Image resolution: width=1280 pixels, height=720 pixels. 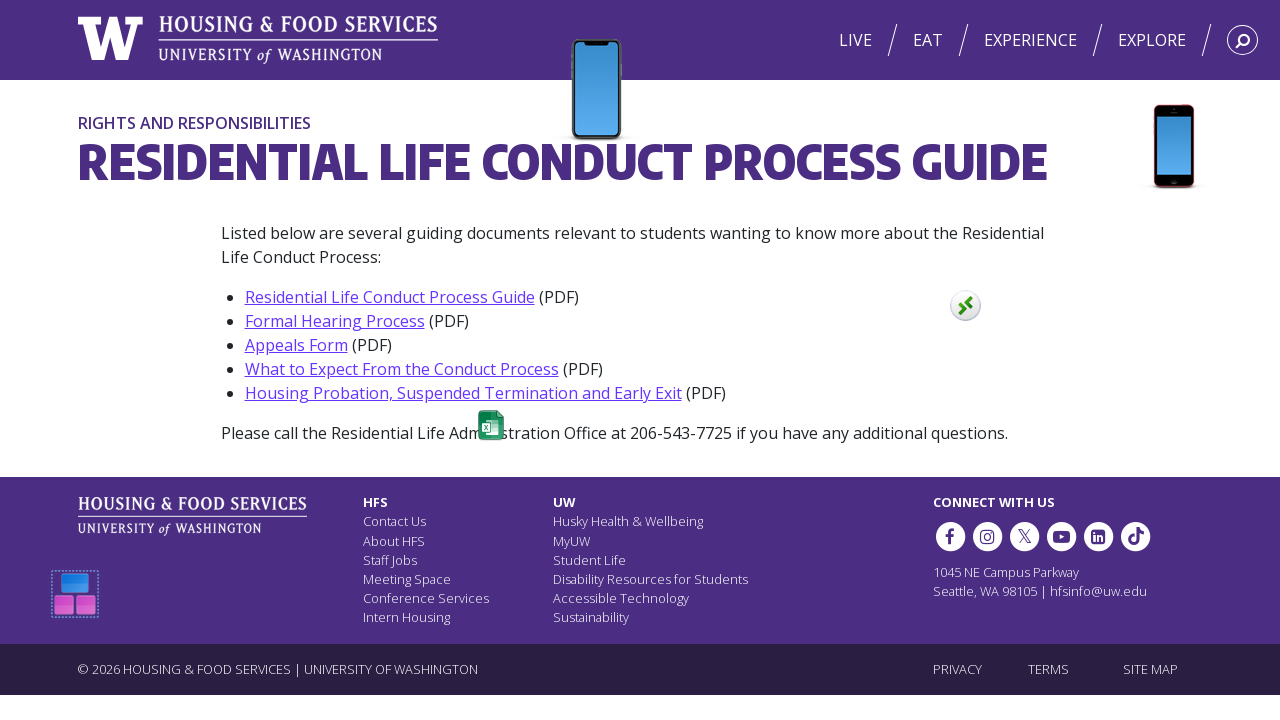 What do you see at coordinates (965, 305) in the screenshot?
I see `indicates file or folder is syncing` at bounding box center [965, 305].